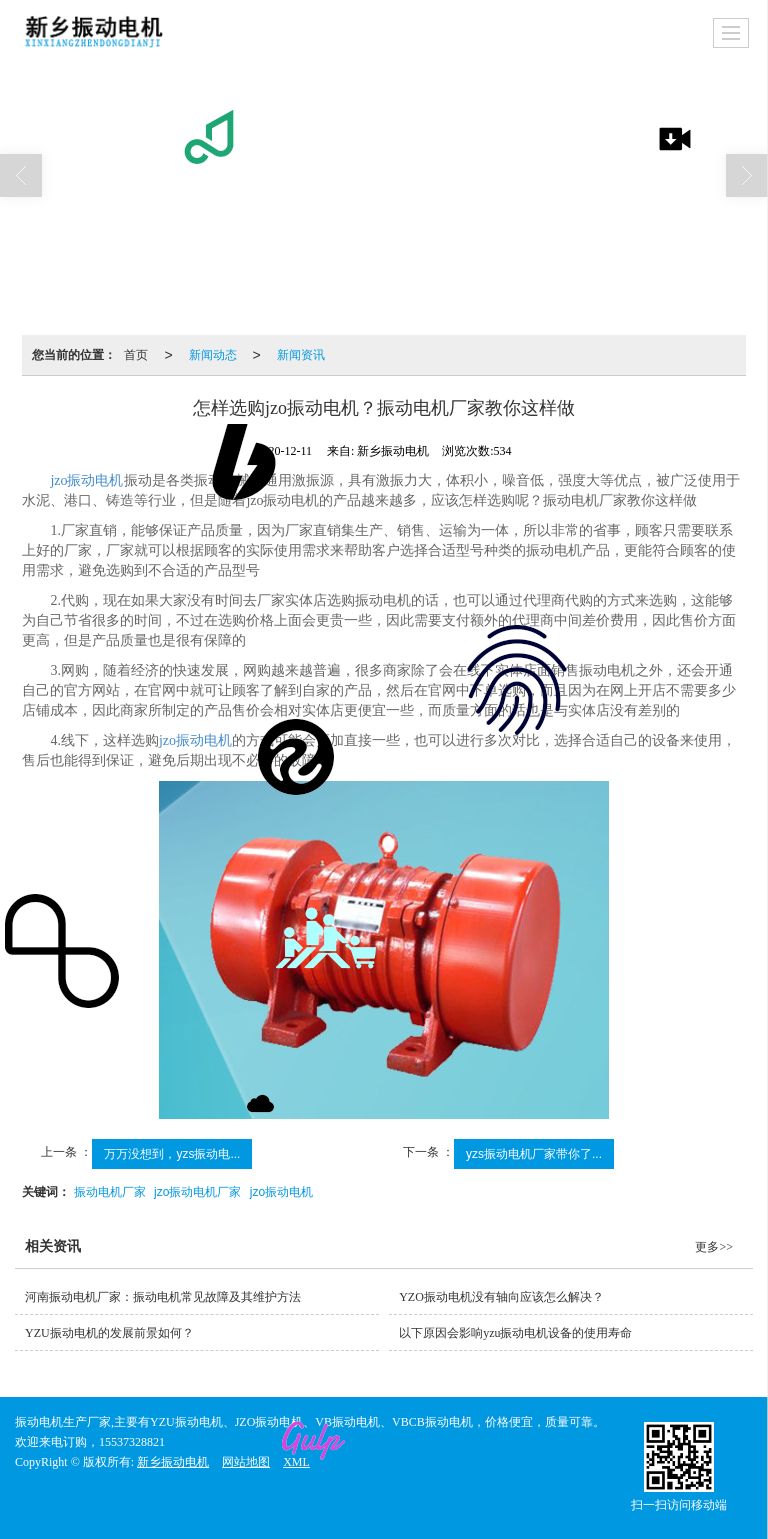 This screenshot has width=768, height=1539. What do you see at coordinates (517, 680) in the screenshot?
I see `MonkeyTie company logo` at bounding box center [517, 680].